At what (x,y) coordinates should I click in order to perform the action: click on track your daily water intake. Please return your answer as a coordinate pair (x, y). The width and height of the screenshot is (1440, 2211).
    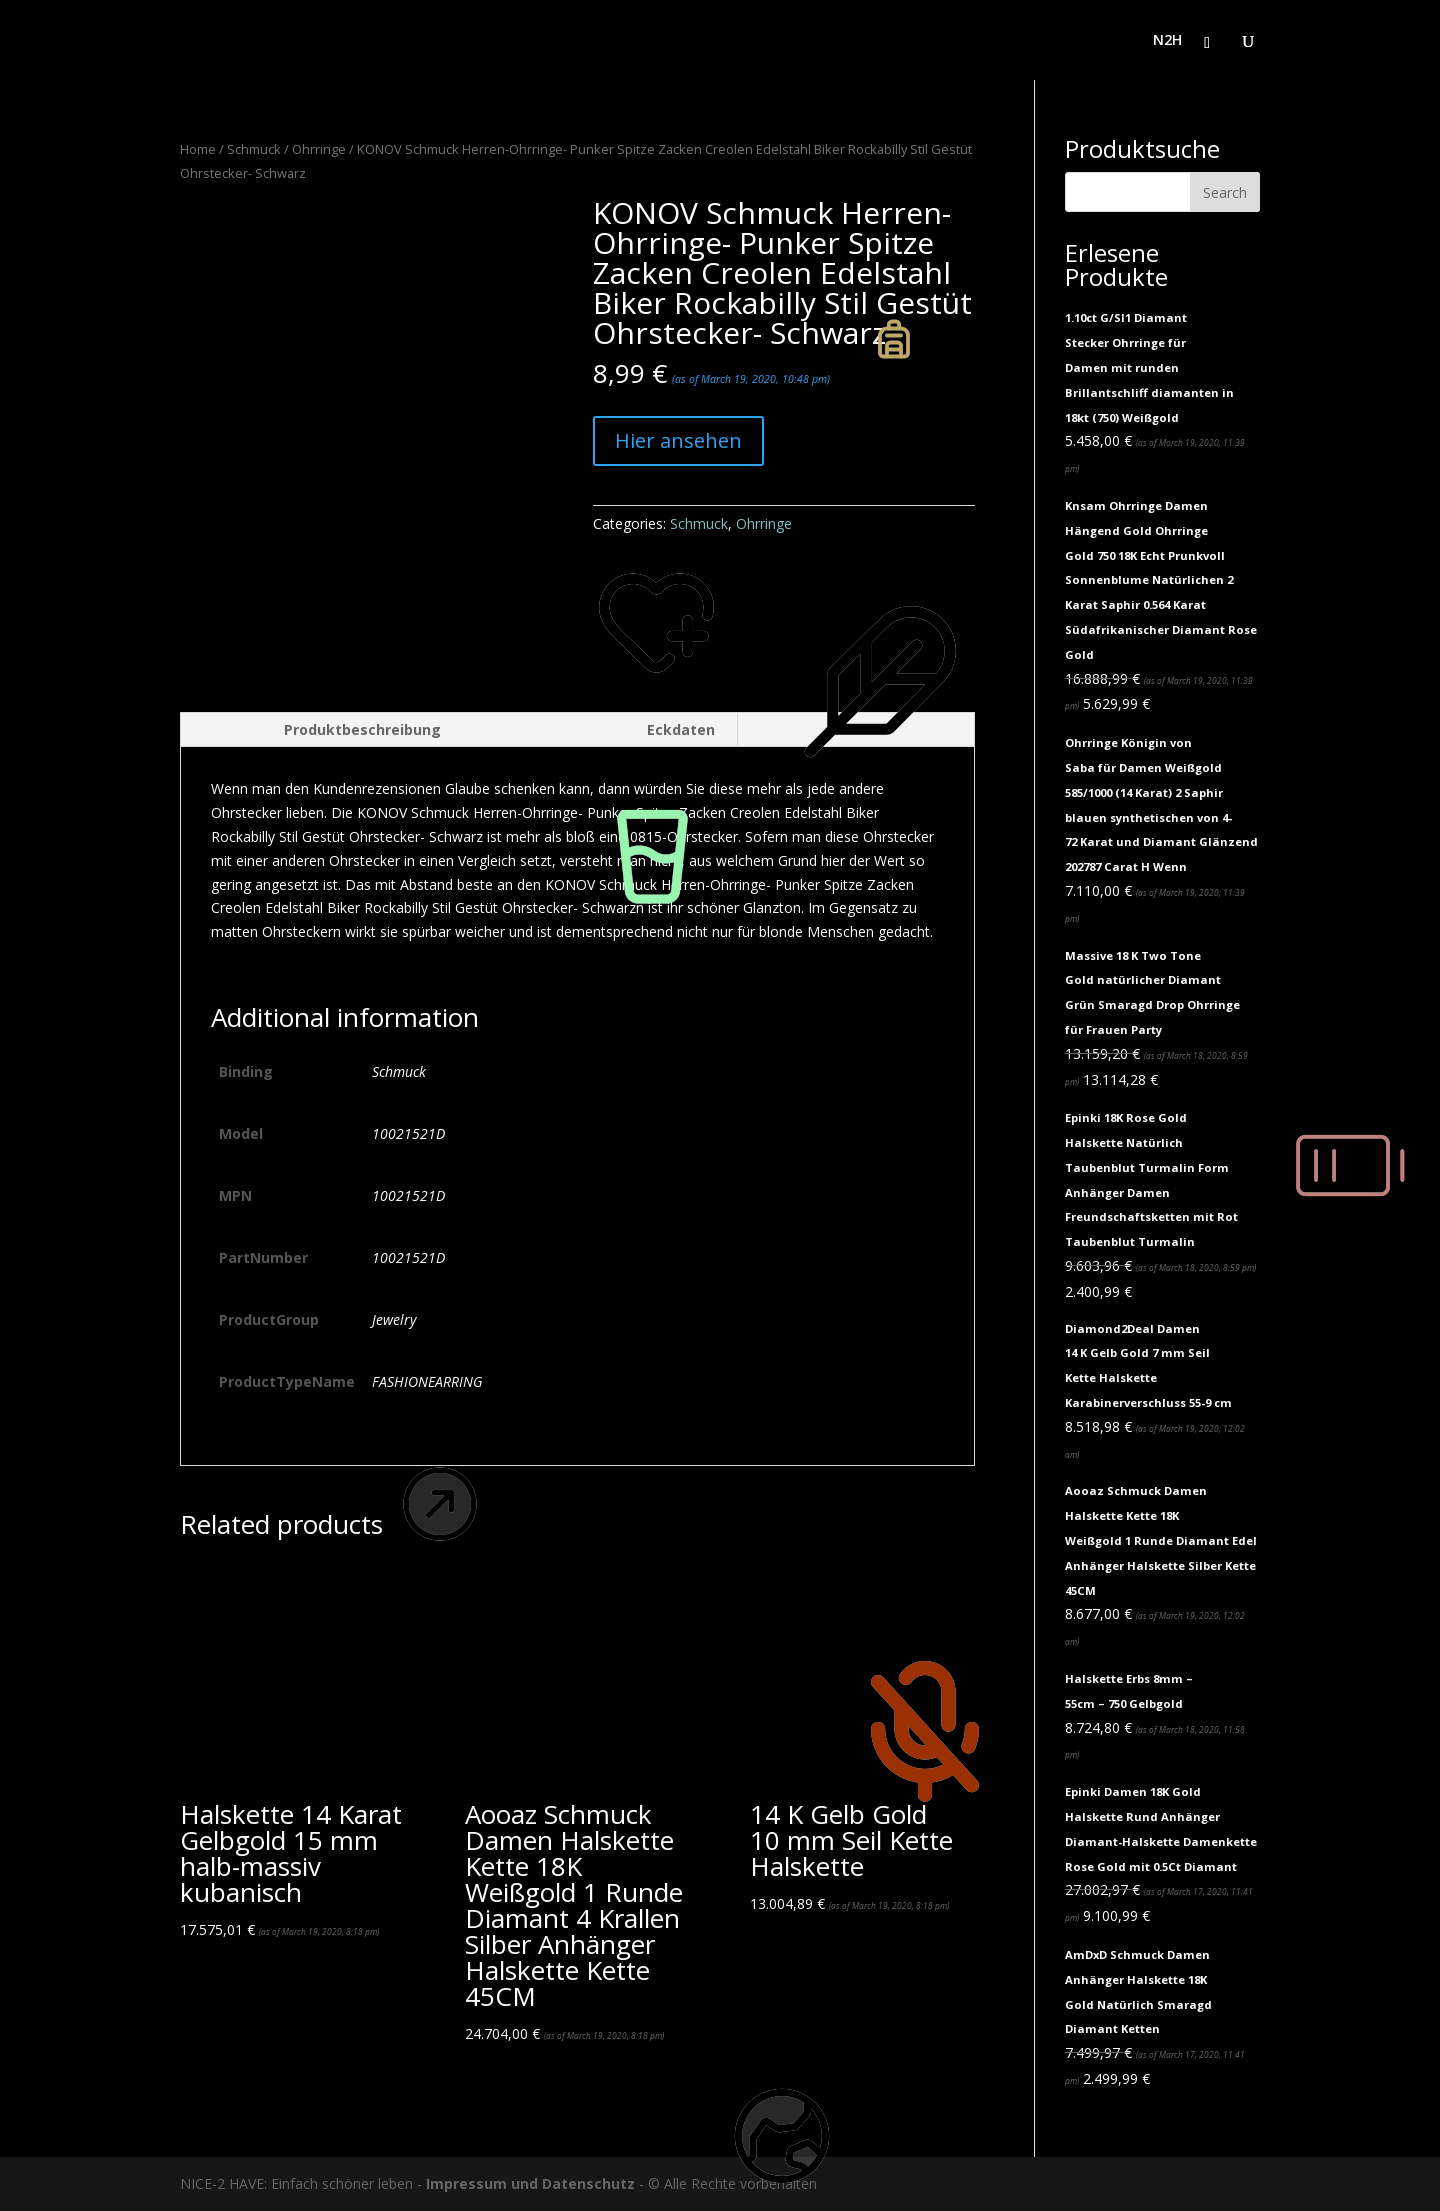
    Looking at the image, I should click on (652, 854).